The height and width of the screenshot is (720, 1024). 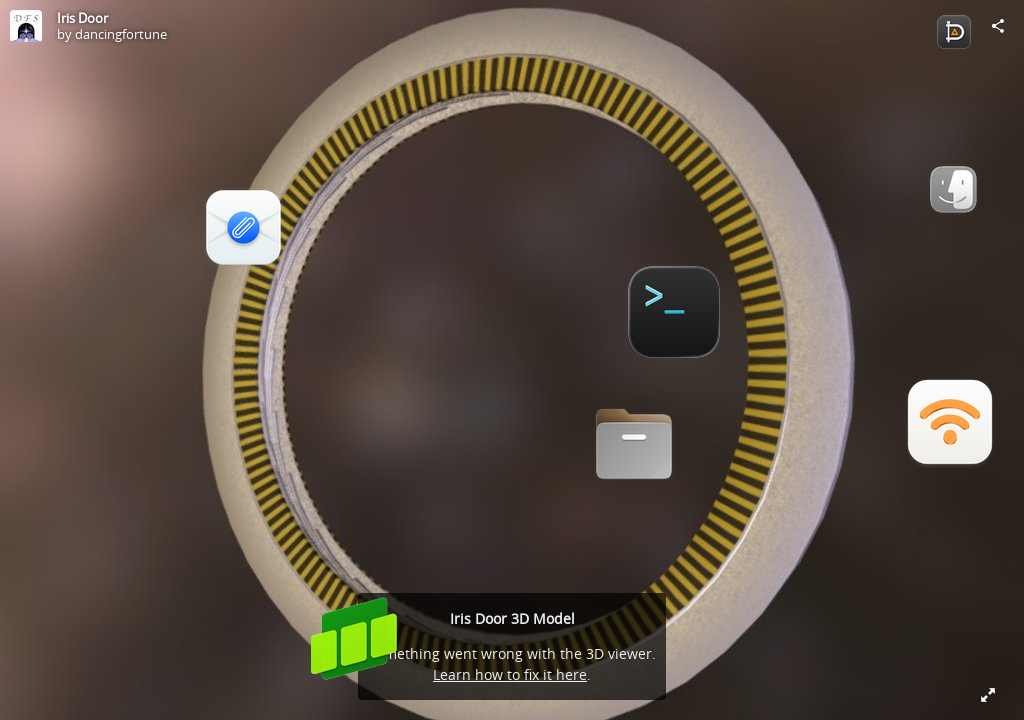 What do you see at coordinates (243, 227) in the screenshot?
I see `open email attachment viewer` at bounding box center [243, 227].